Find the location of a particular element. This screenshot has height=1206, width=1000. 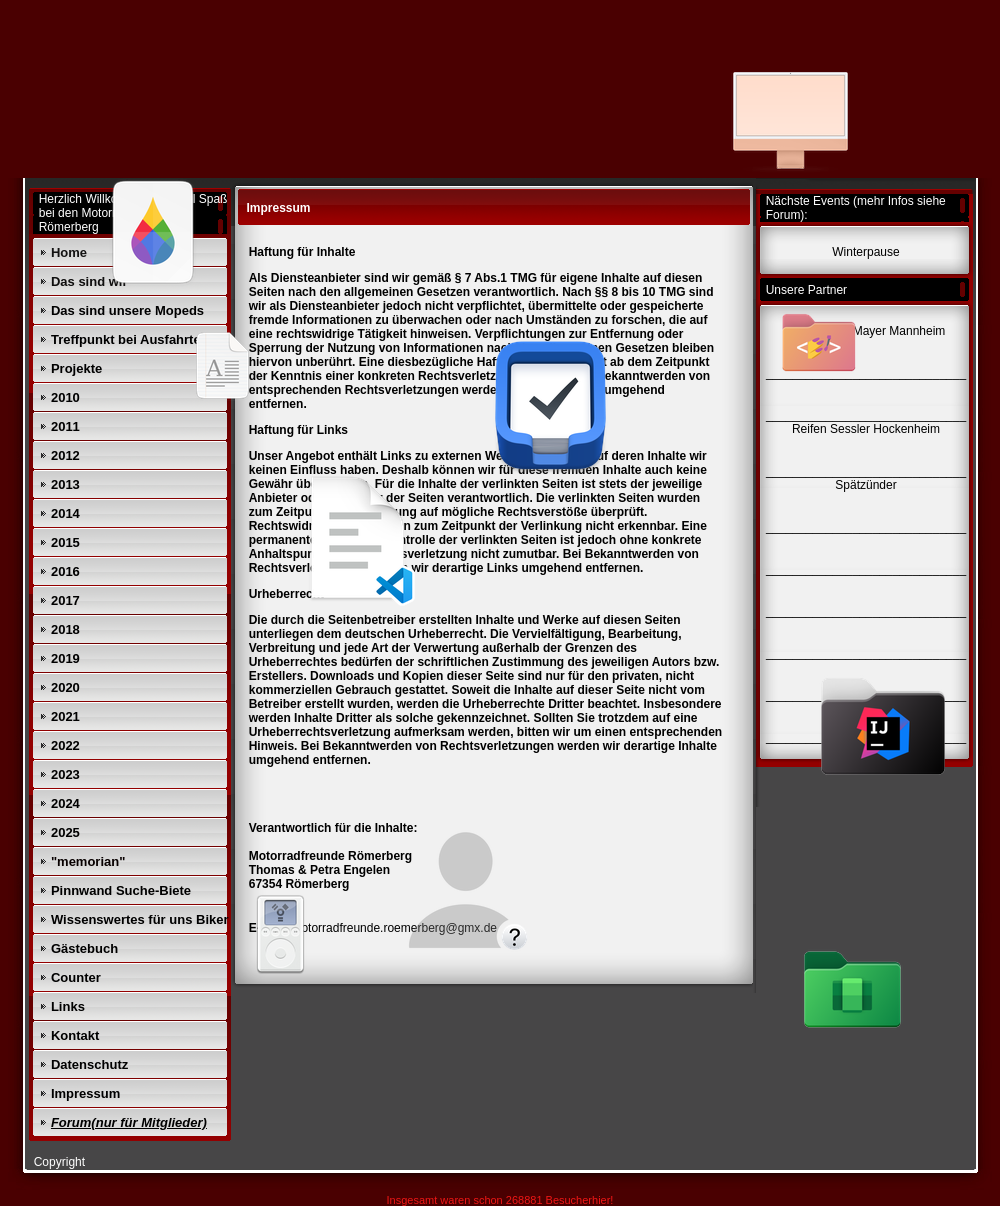

open windows subsystem for android files is located at coordinates (852, 992).